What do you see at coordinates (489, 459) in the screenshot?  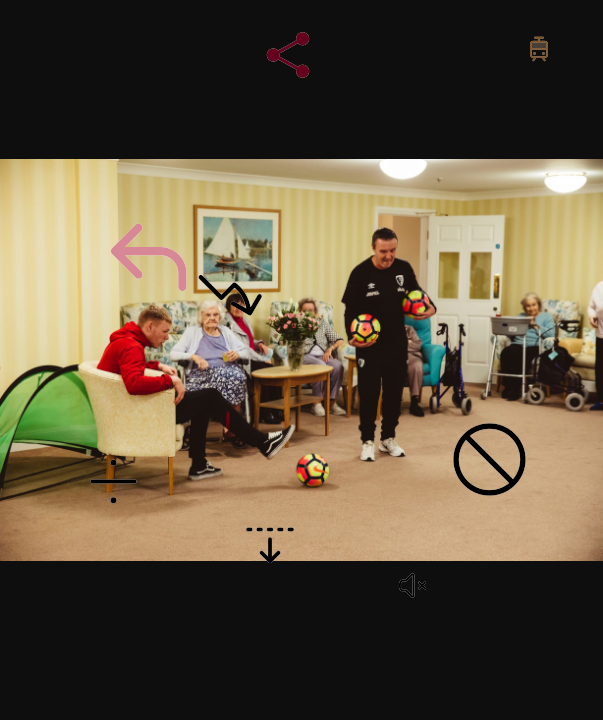 I see `indicates a blocked or prohibited action` at bounding box center [489, 459].